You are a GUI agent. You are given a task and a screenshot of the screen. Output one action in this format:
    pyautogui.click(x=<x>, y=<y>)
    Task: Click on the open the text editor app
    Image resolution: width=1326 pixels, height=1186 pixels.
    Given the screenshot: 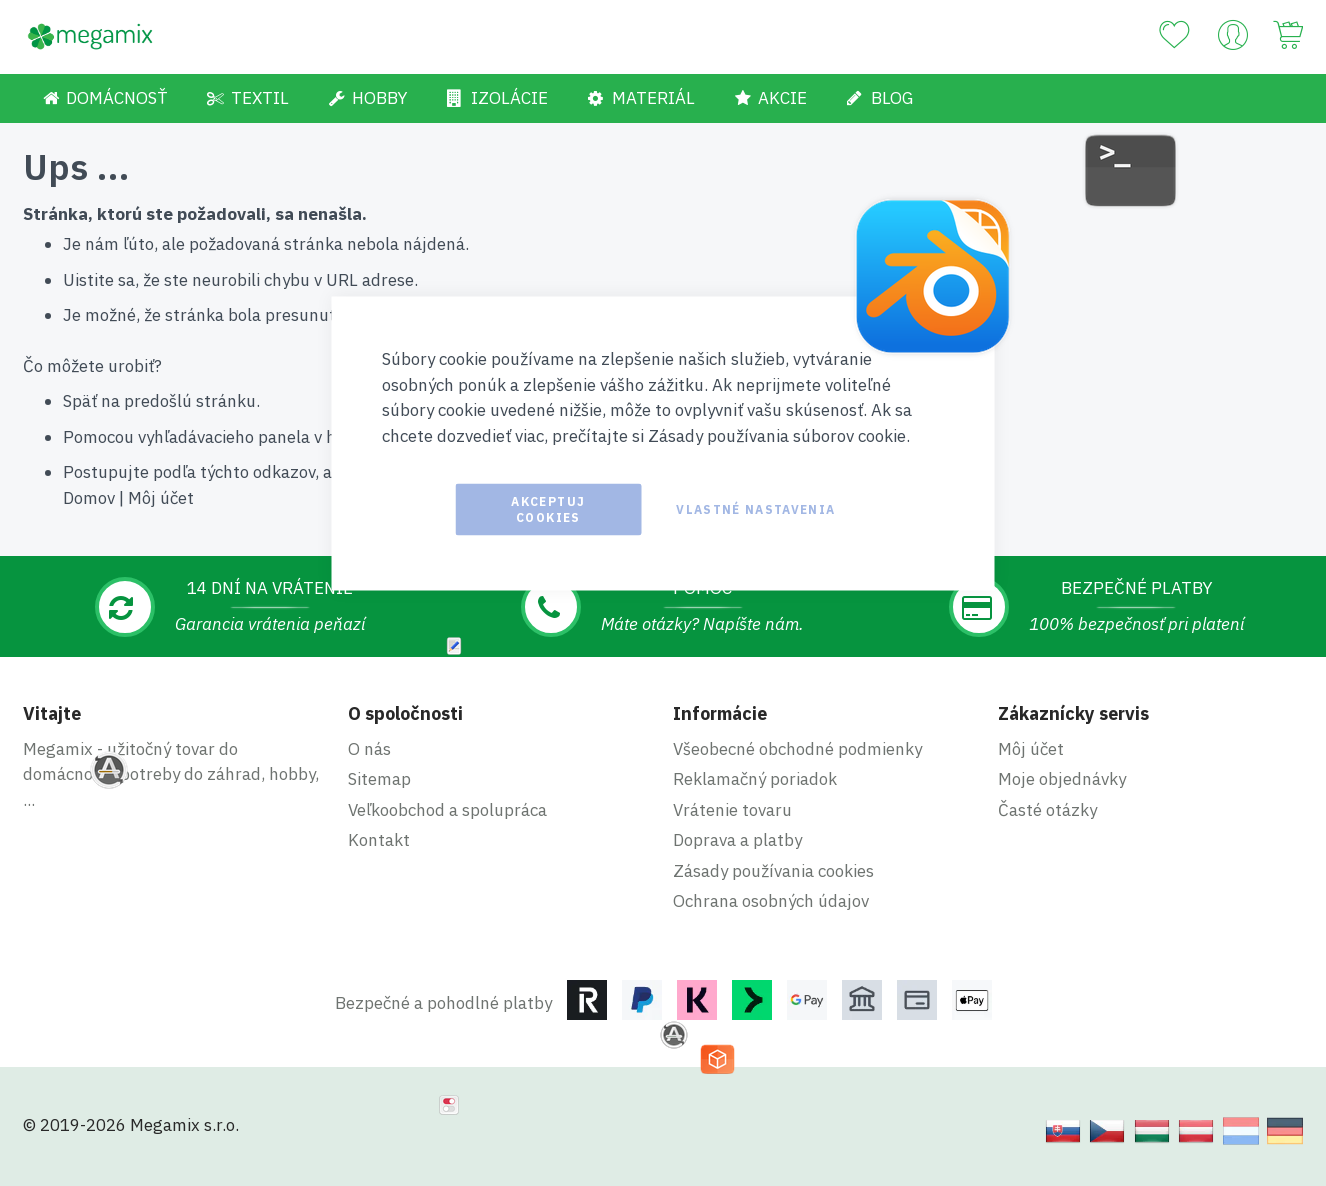 What is the action you would take?
    pyautogui.click(x=454, y=646)
    